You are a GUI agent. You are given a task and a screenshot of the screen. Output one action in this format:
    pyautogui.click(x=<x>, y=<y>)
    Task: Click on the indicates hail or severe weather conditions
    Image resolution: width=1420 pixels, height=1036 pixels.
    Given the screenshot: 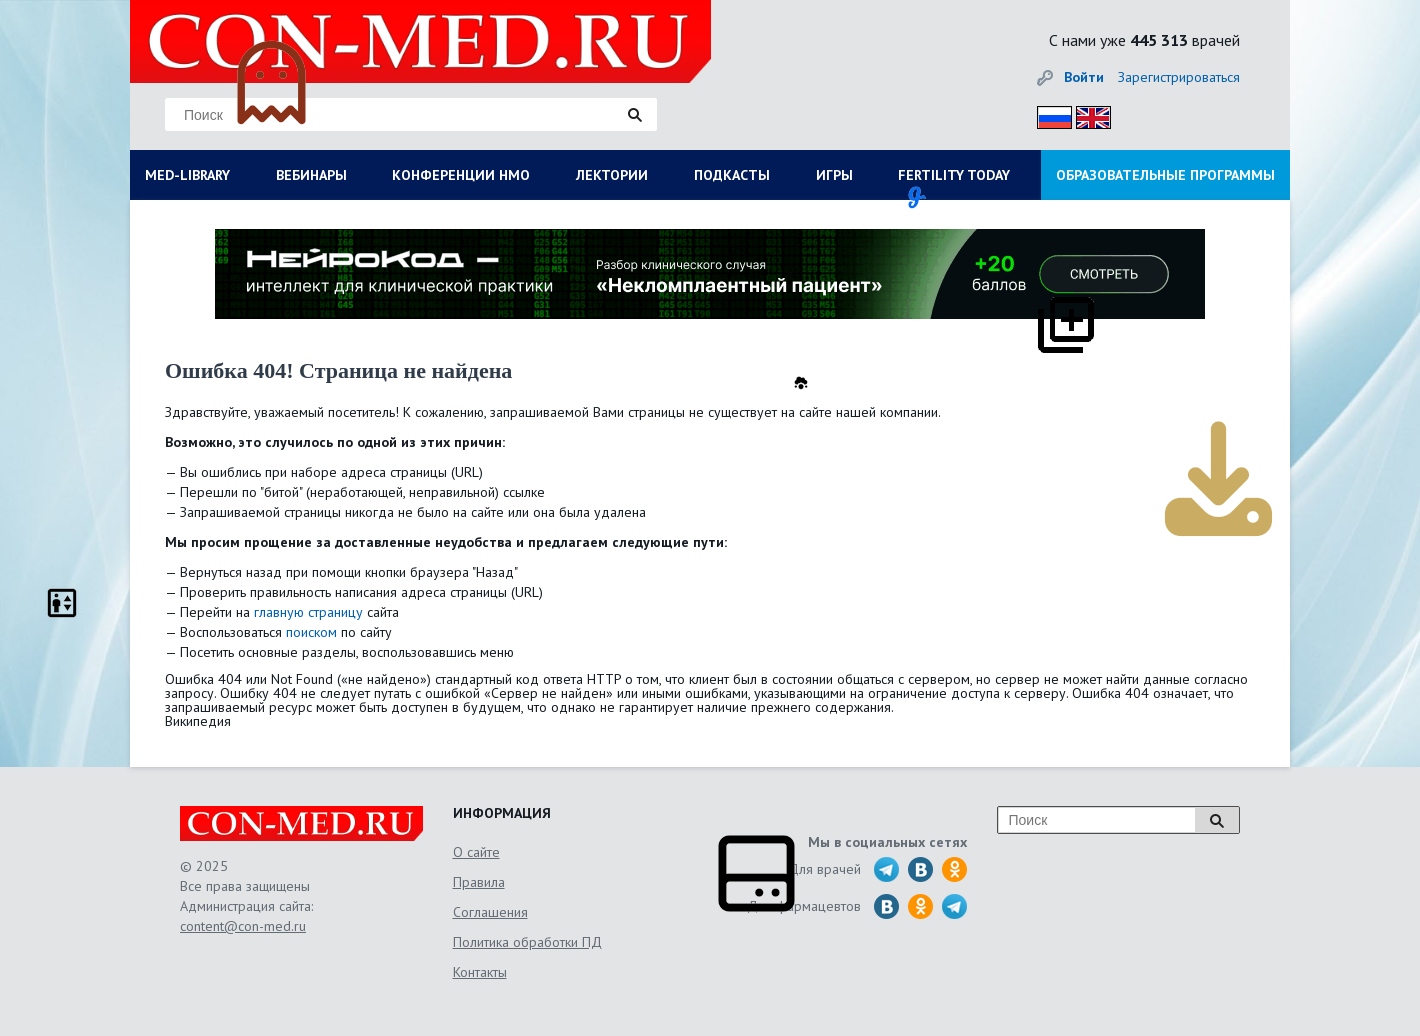 What is the action you would take?
    pyautogui.click(x=801, y=383)
    